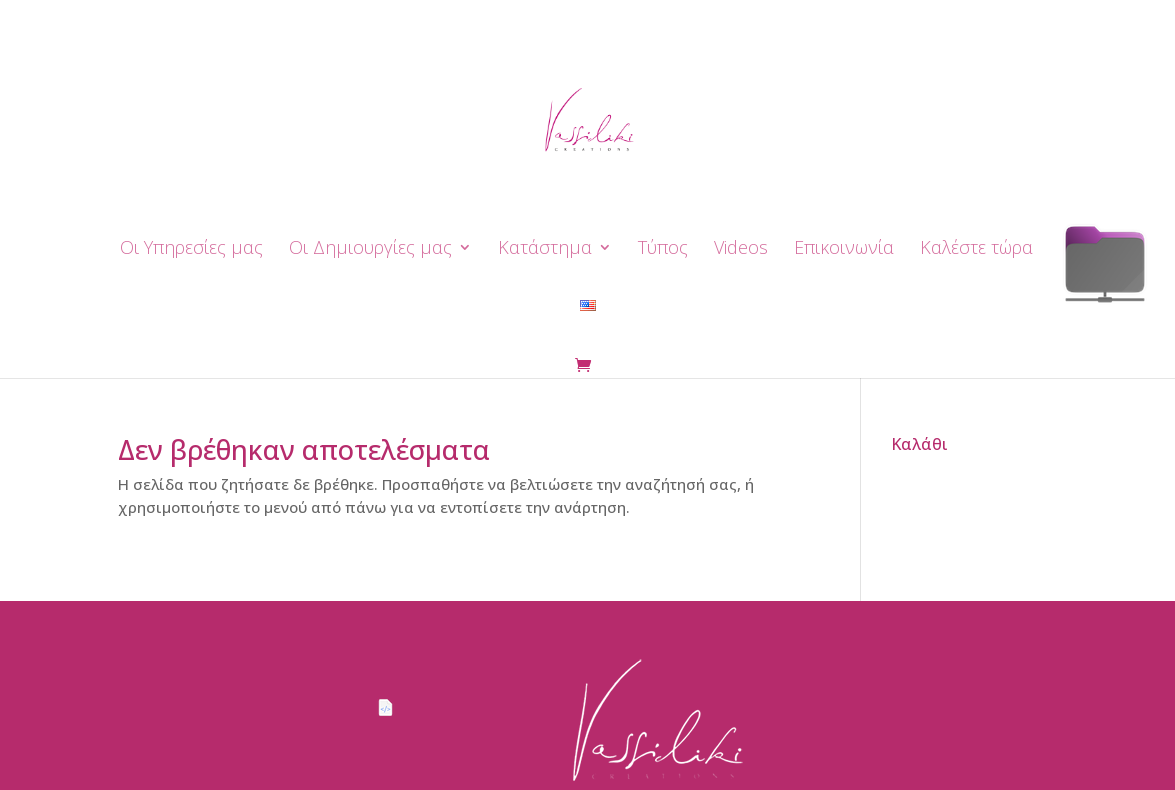 The width and height of the screenshot is (1175, 790). I want to click on access files stored on a remote server, so click(1105, 263).